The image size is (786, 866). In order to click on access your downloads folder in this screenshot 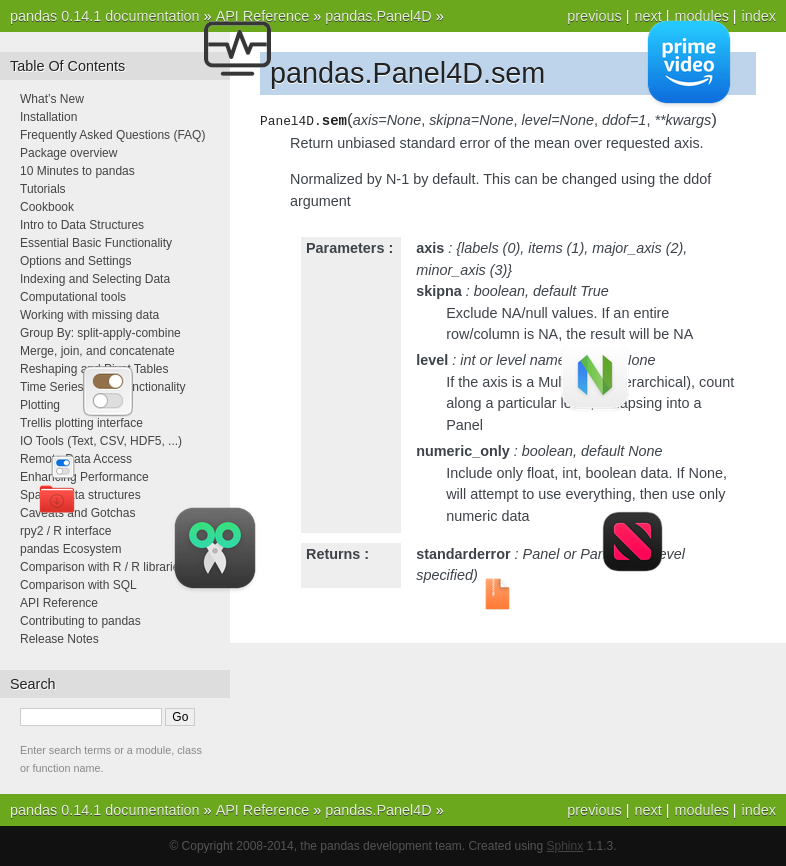, I will do `click(57, 499)`.